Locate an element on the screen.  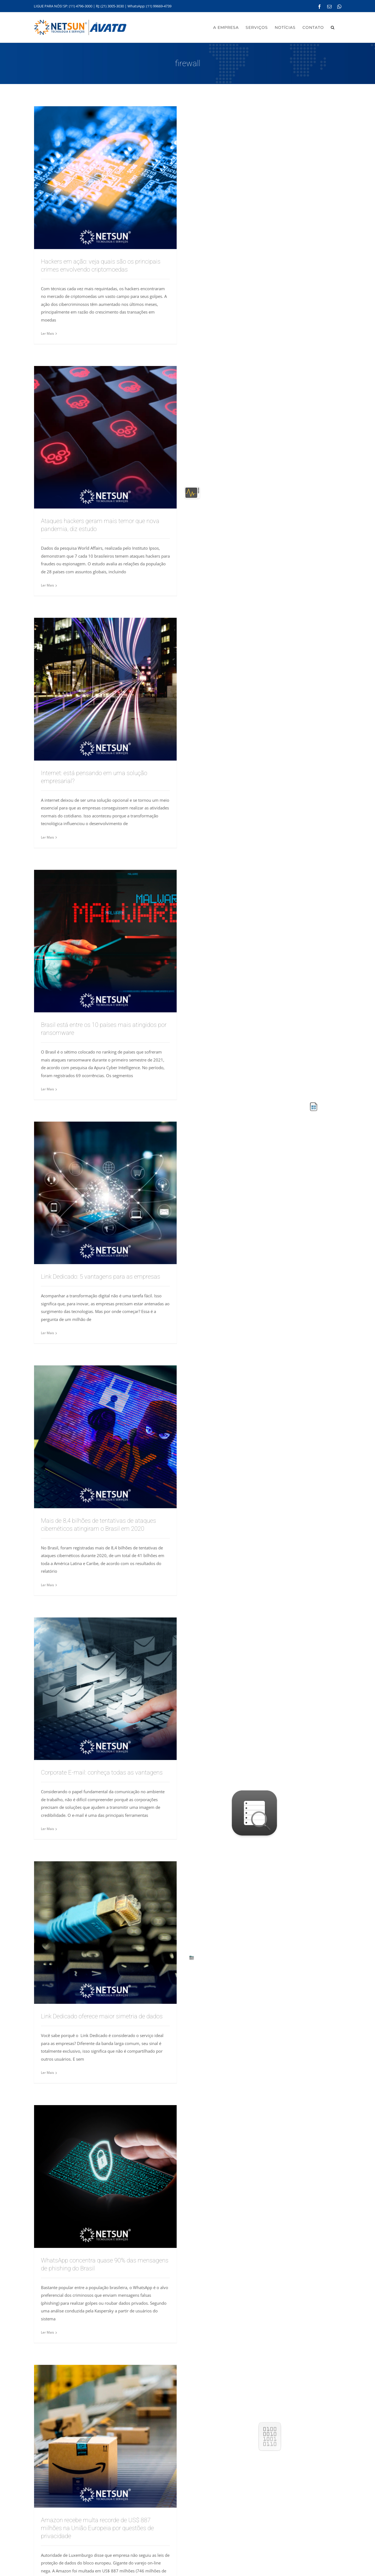
view system logs and activity history is located at coordinates (254, 1813).